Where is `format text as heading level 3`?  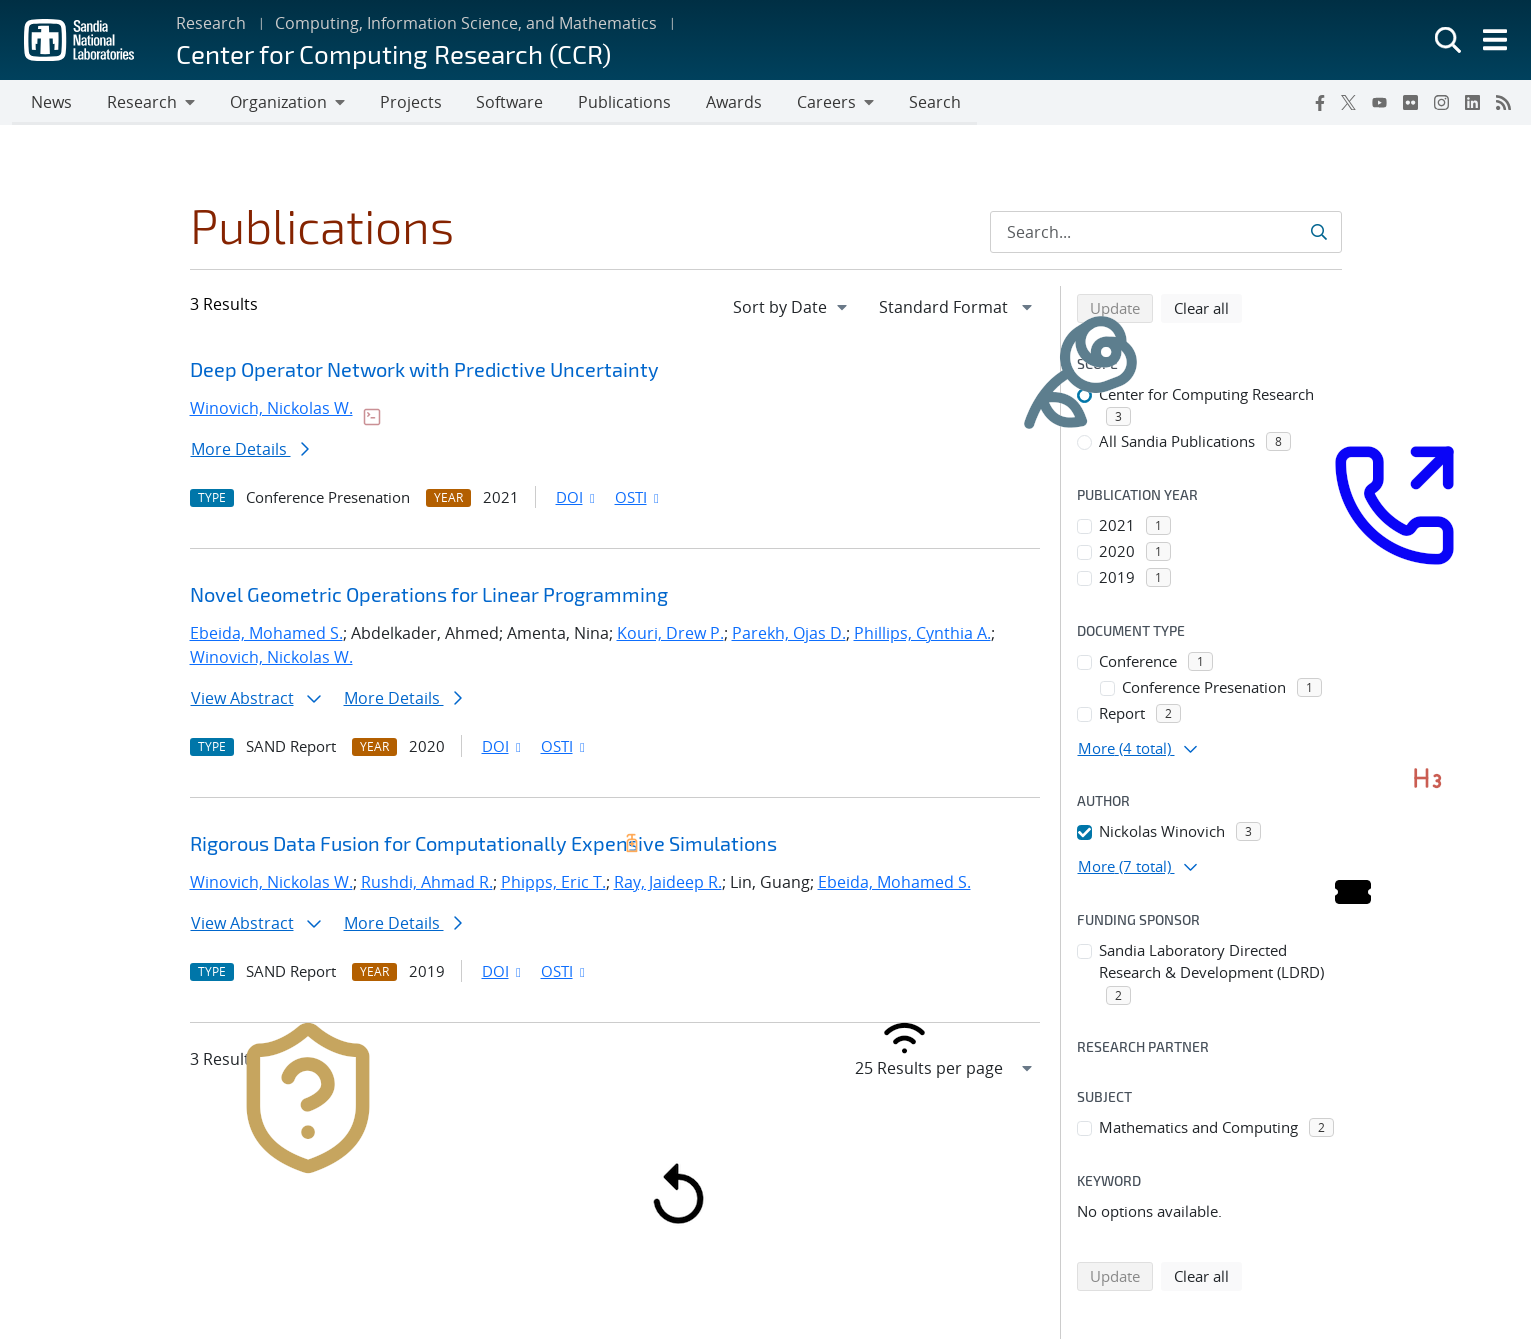
format text as heading level 3 is located at coordinates (1427, 778).